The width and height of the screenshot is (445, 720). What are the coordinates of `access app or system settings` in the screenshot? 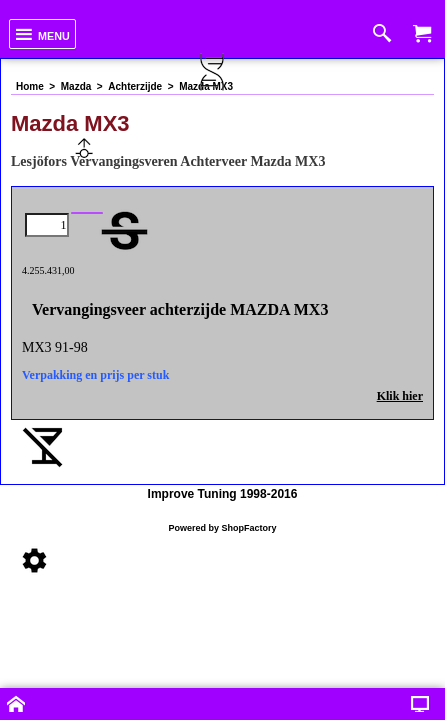 It's located at (34, 560).